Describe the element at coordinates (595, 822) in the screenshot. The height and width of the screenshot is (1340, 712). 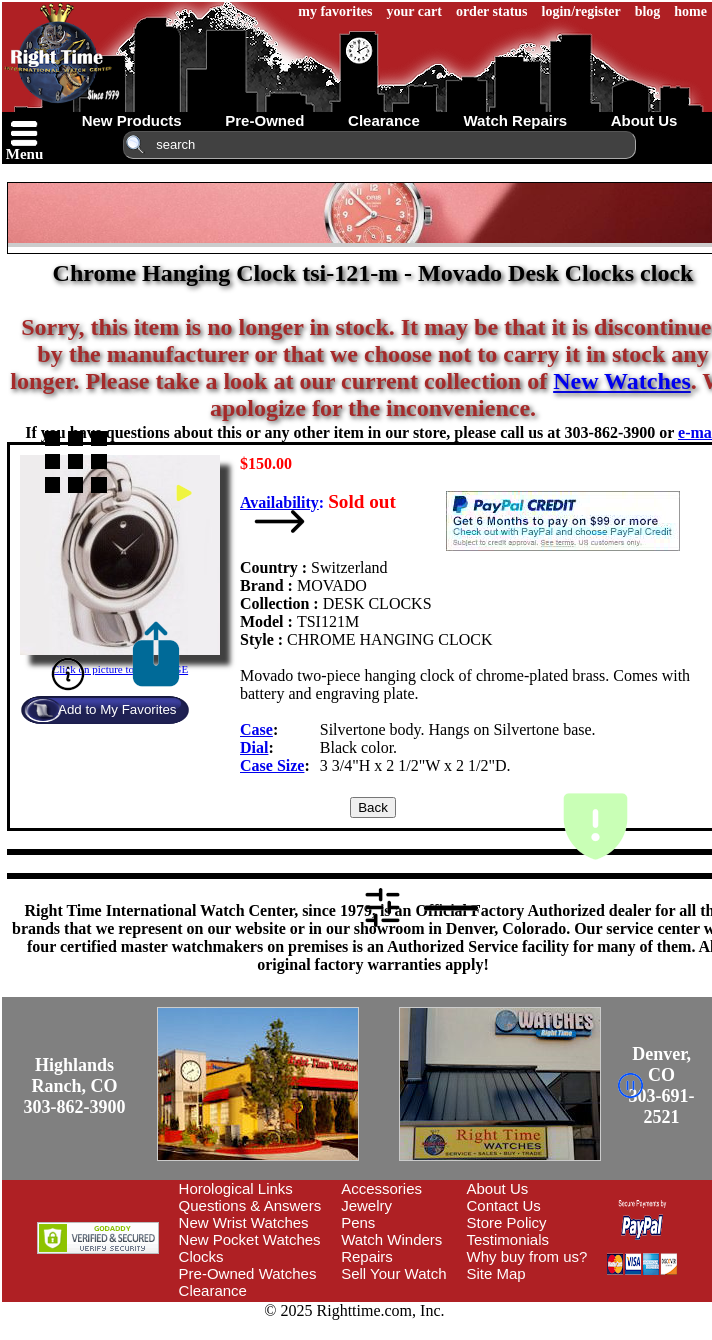
I see `indicates a security warning or potential threat` at that location.